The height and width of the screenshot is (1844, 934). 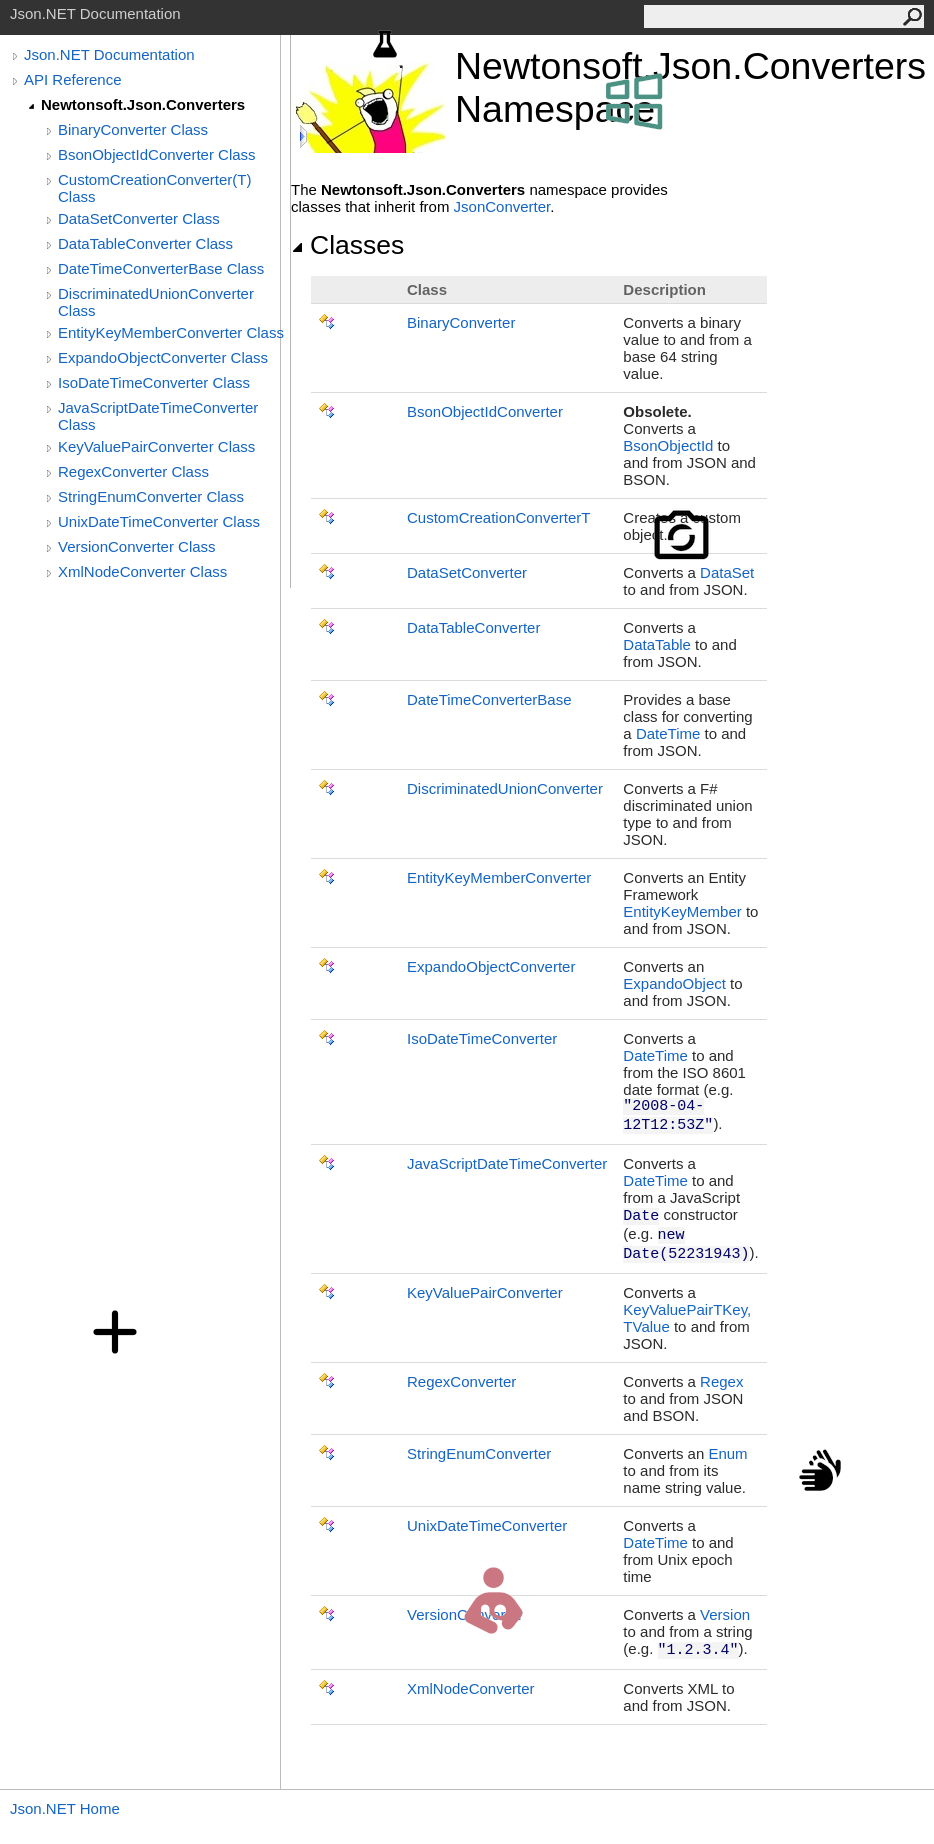 I want to click on access science or laboratory features, so click(x=385, y=44).